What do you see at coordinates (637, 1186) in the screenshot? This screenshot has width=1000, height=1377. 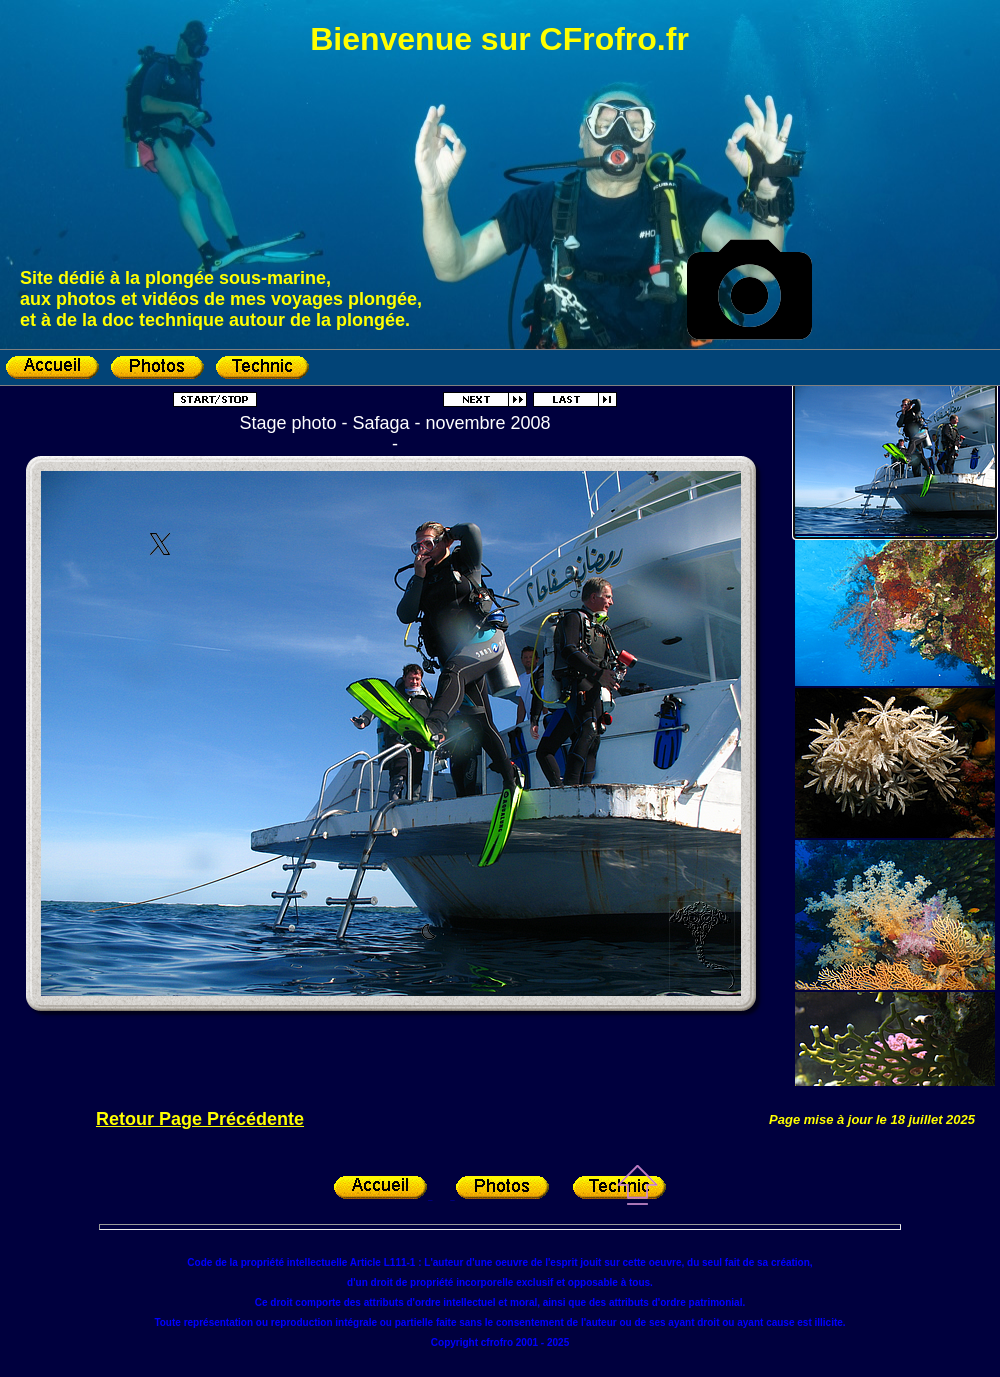 I see `upload a file or document` at bounding box center [637, 1186].